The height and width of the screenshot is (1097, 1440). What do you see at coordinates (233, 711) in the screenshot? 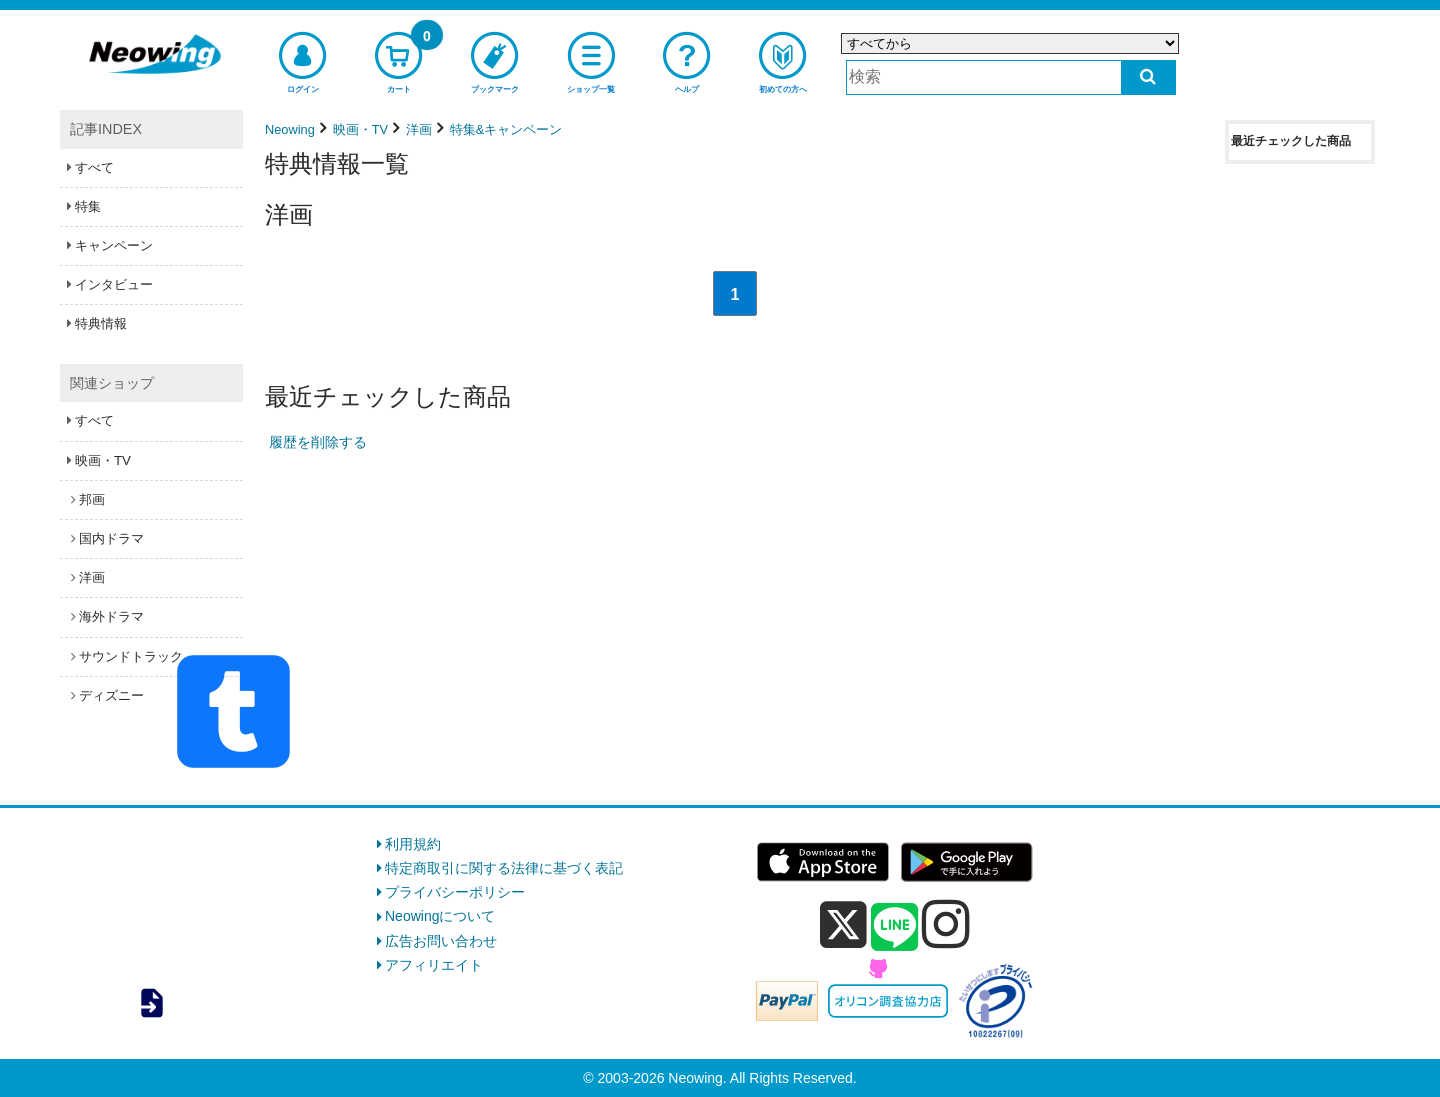
I see `open tumblr app` at bounding box center [233, 711].